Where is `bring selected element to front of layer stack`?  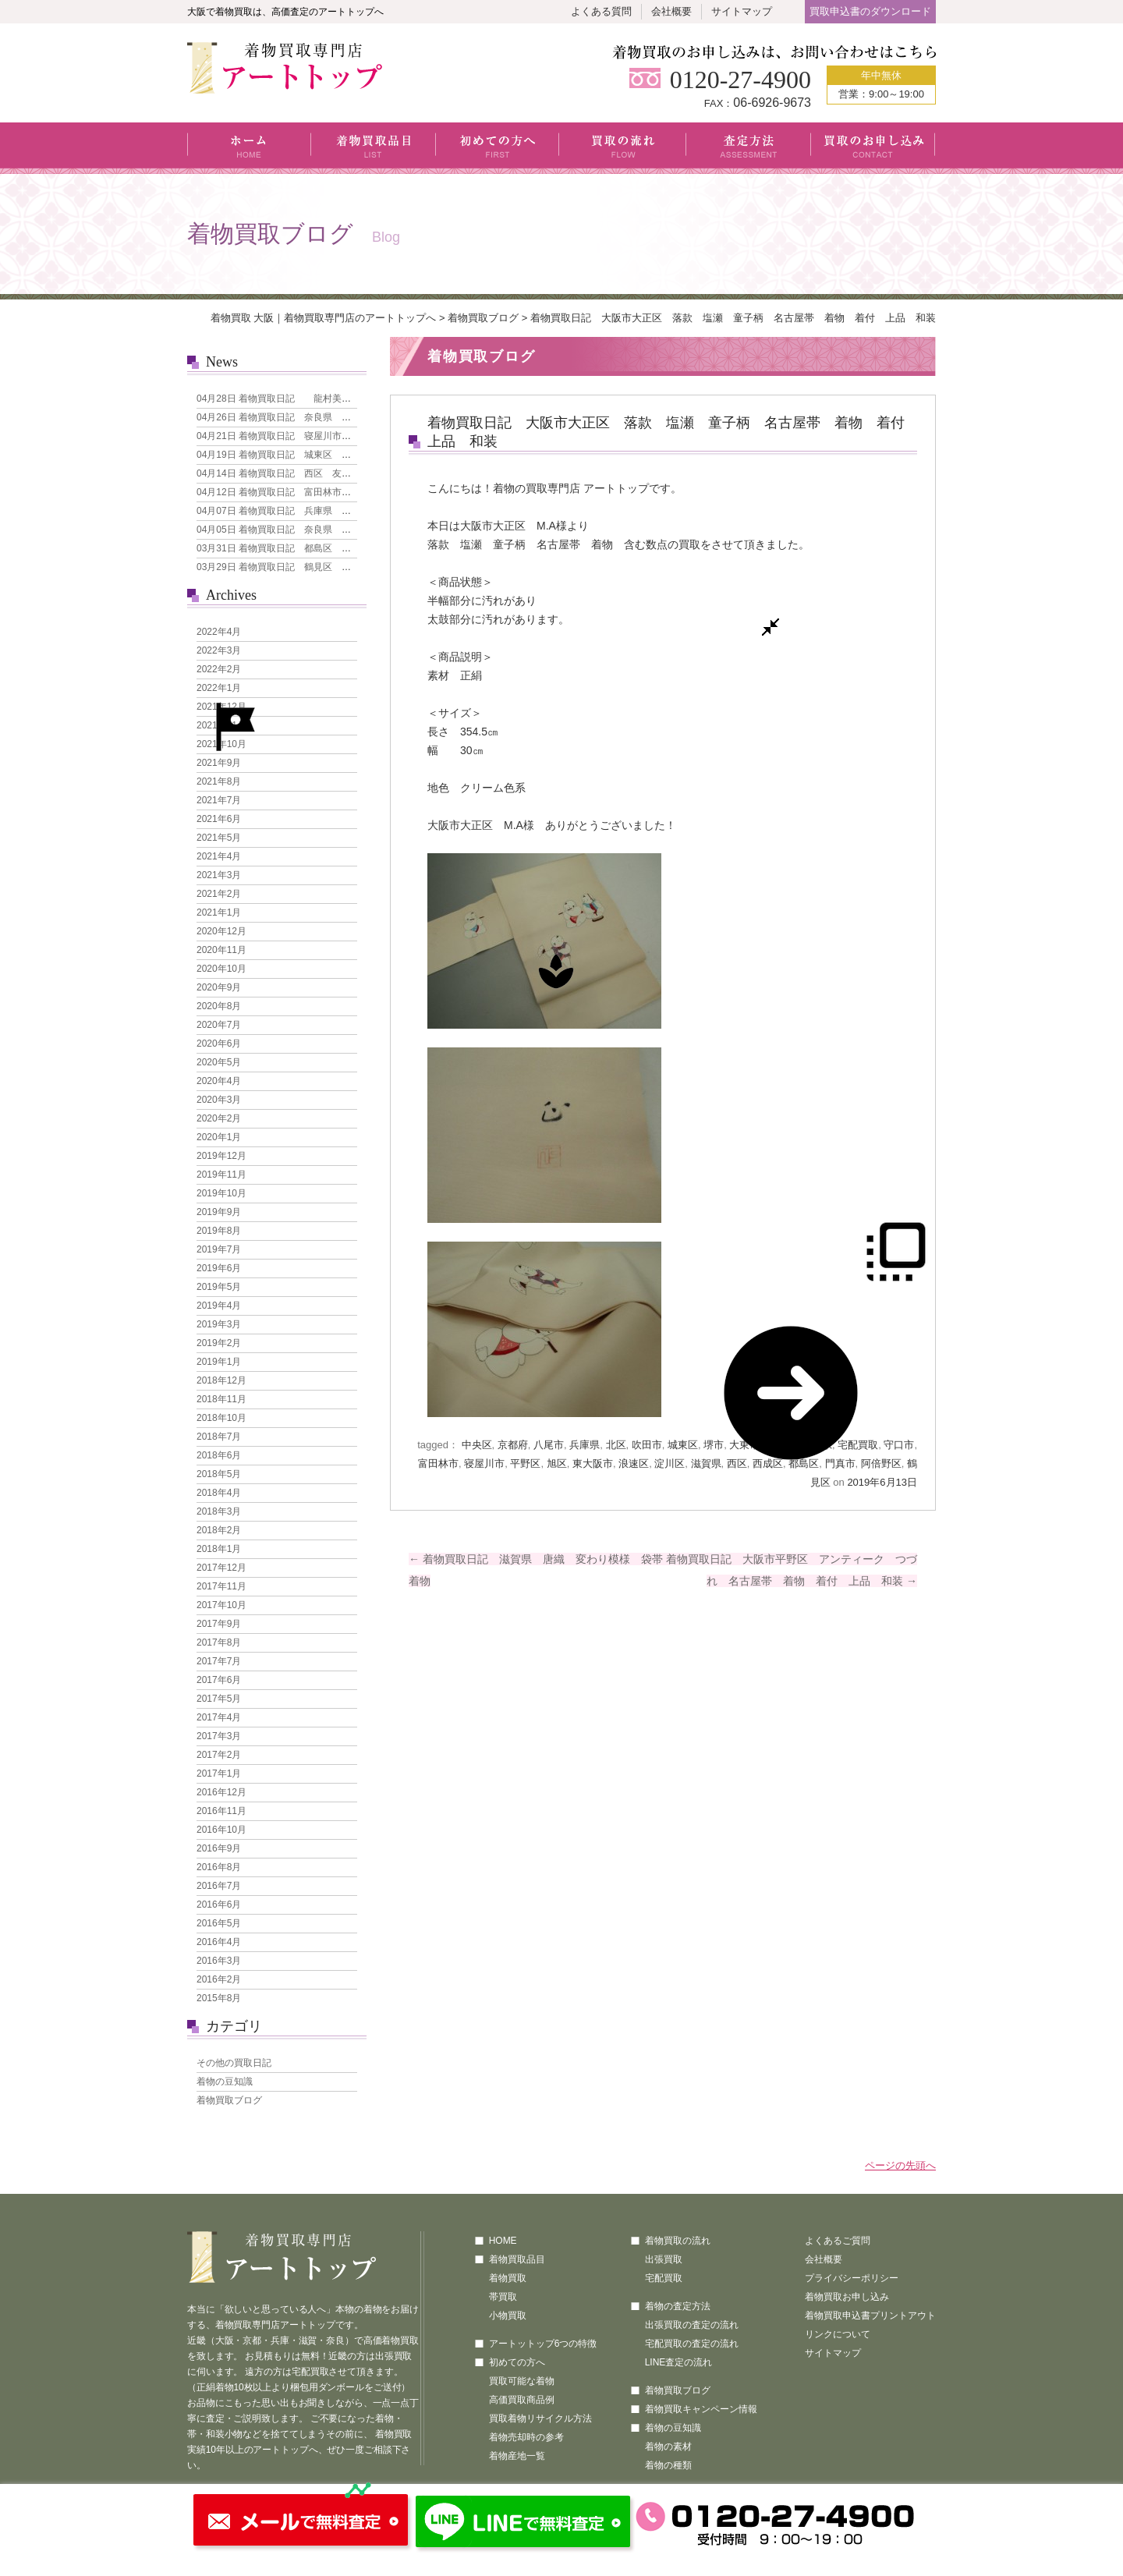
bring selected element to front of layer stack is located at coordinates (896, 1252).